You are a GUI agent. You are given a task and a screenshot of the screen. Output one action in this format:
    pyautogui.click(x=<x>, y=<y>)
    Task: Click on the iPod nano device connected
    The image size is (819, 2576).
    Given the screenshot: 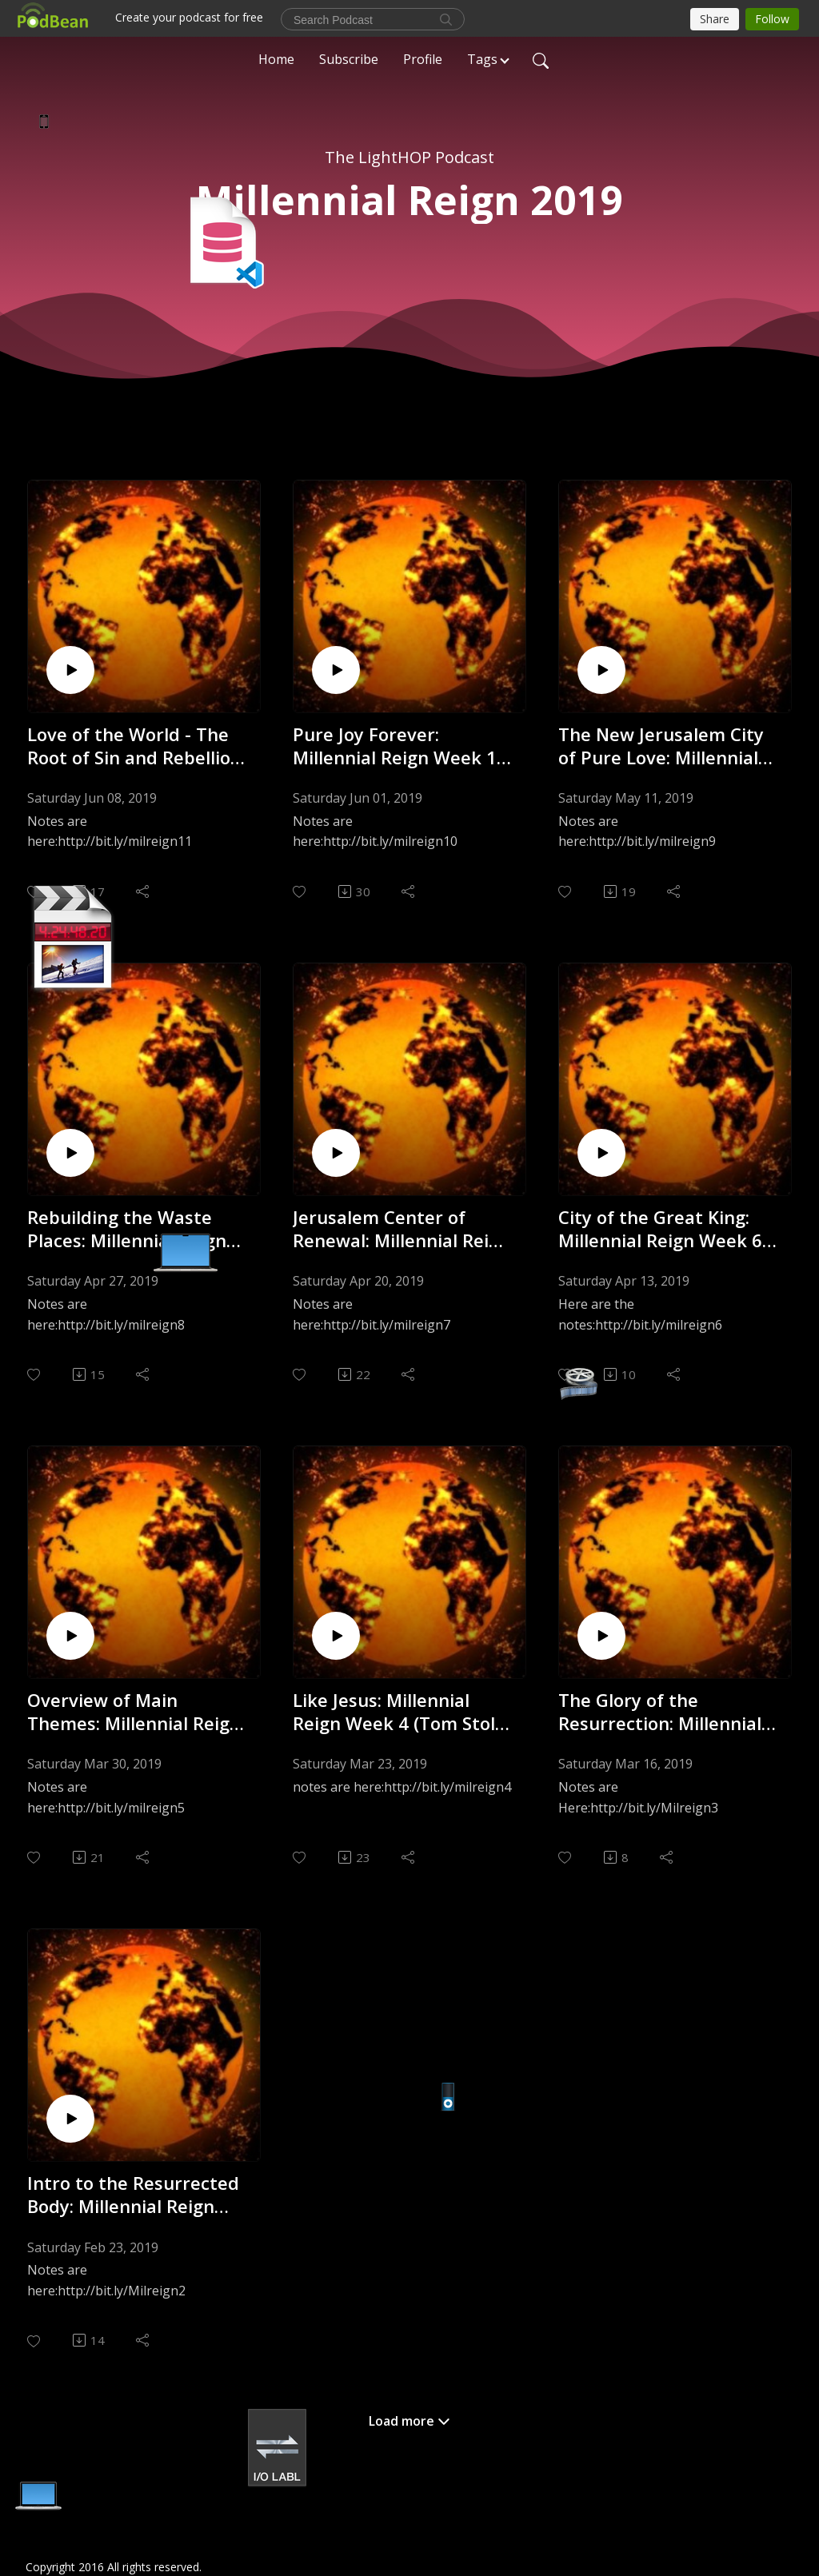 What is the action you would take?
    pyautogui.click(x=448, y=2097)
    